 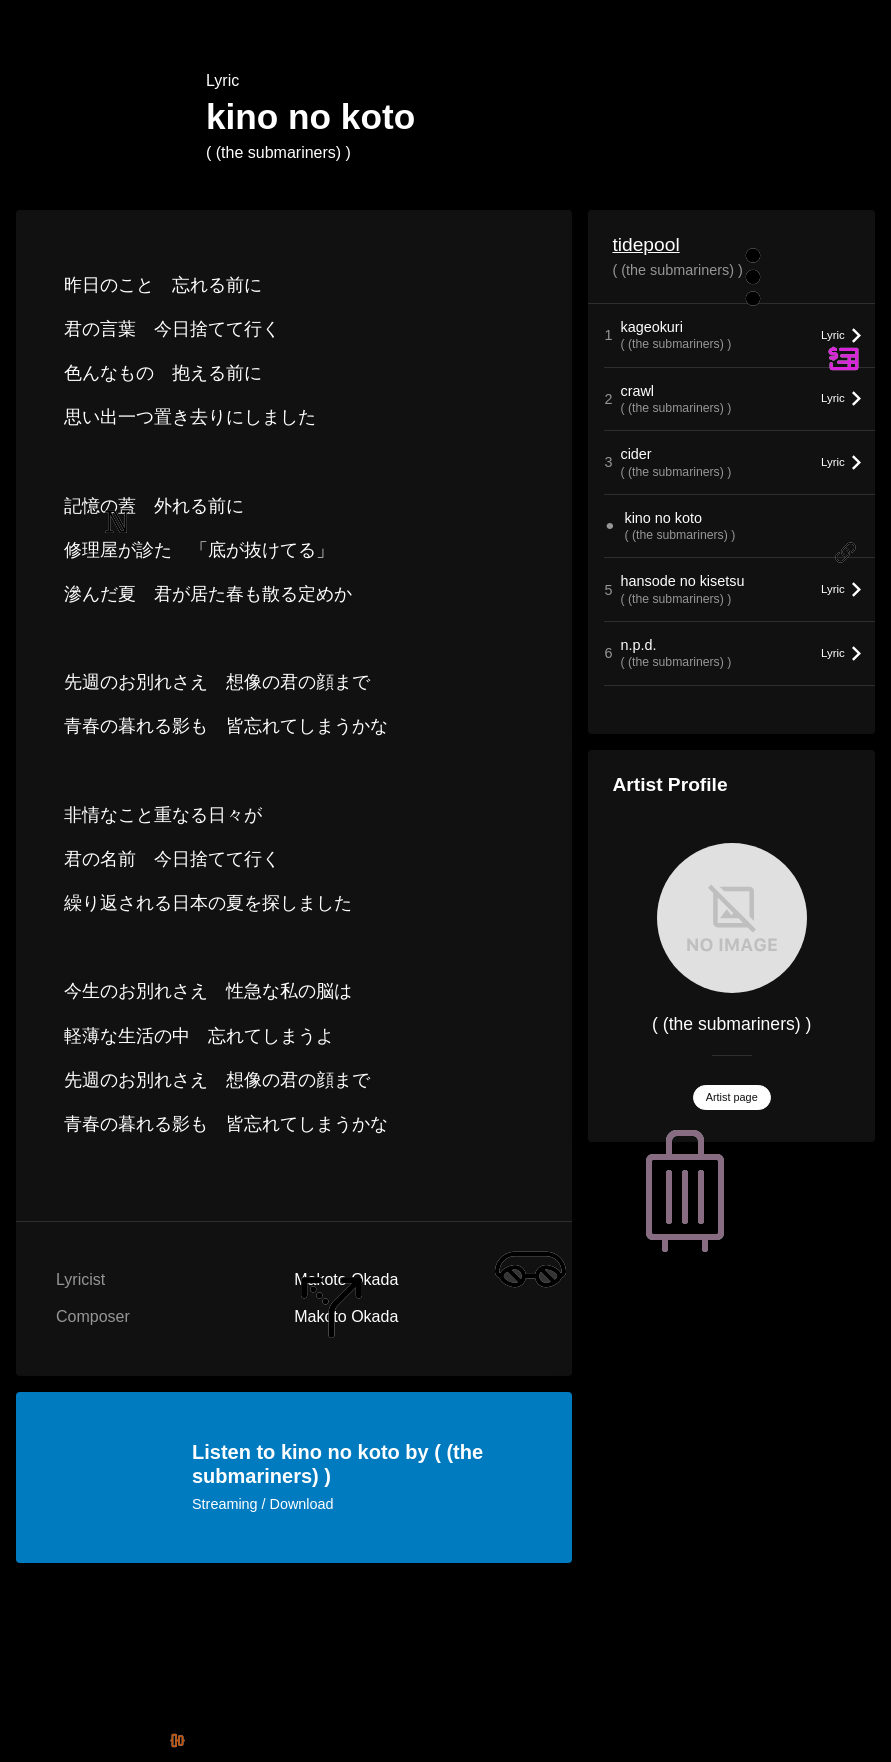 I want to click on open more options menu, so click(x=753, y=277).